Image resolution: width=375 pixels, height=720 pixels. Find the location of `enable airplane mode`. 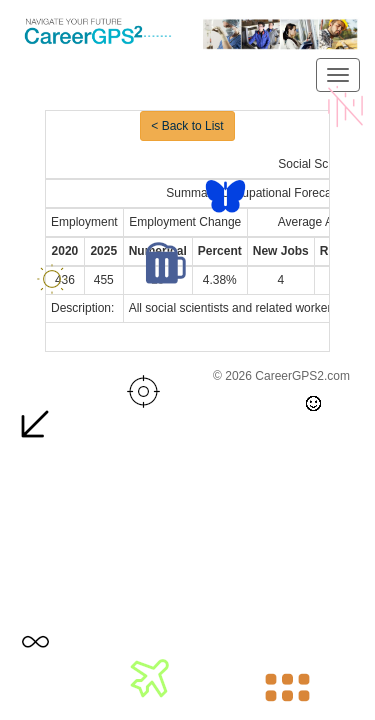

enable airplane mode is located at coordinates (150, 677).